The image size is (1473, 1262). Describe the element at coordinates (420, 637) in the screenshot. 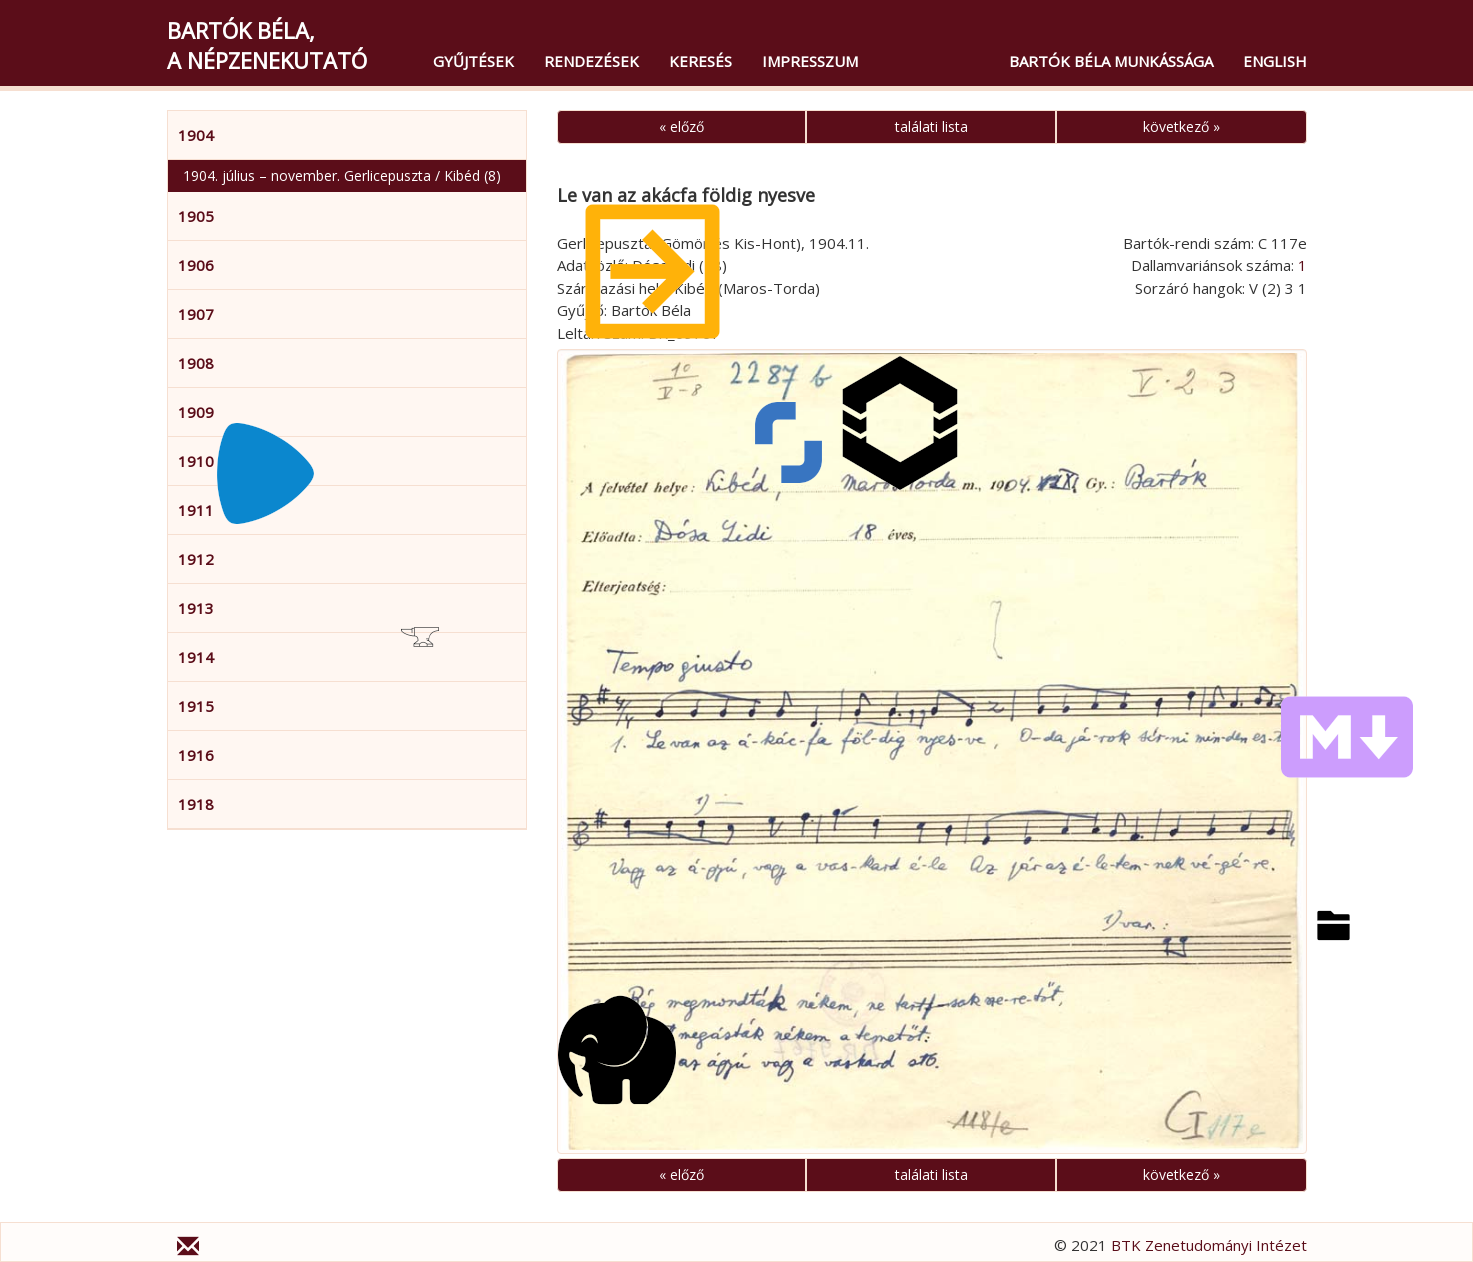

I see `conda-forge community package repository` at that location.